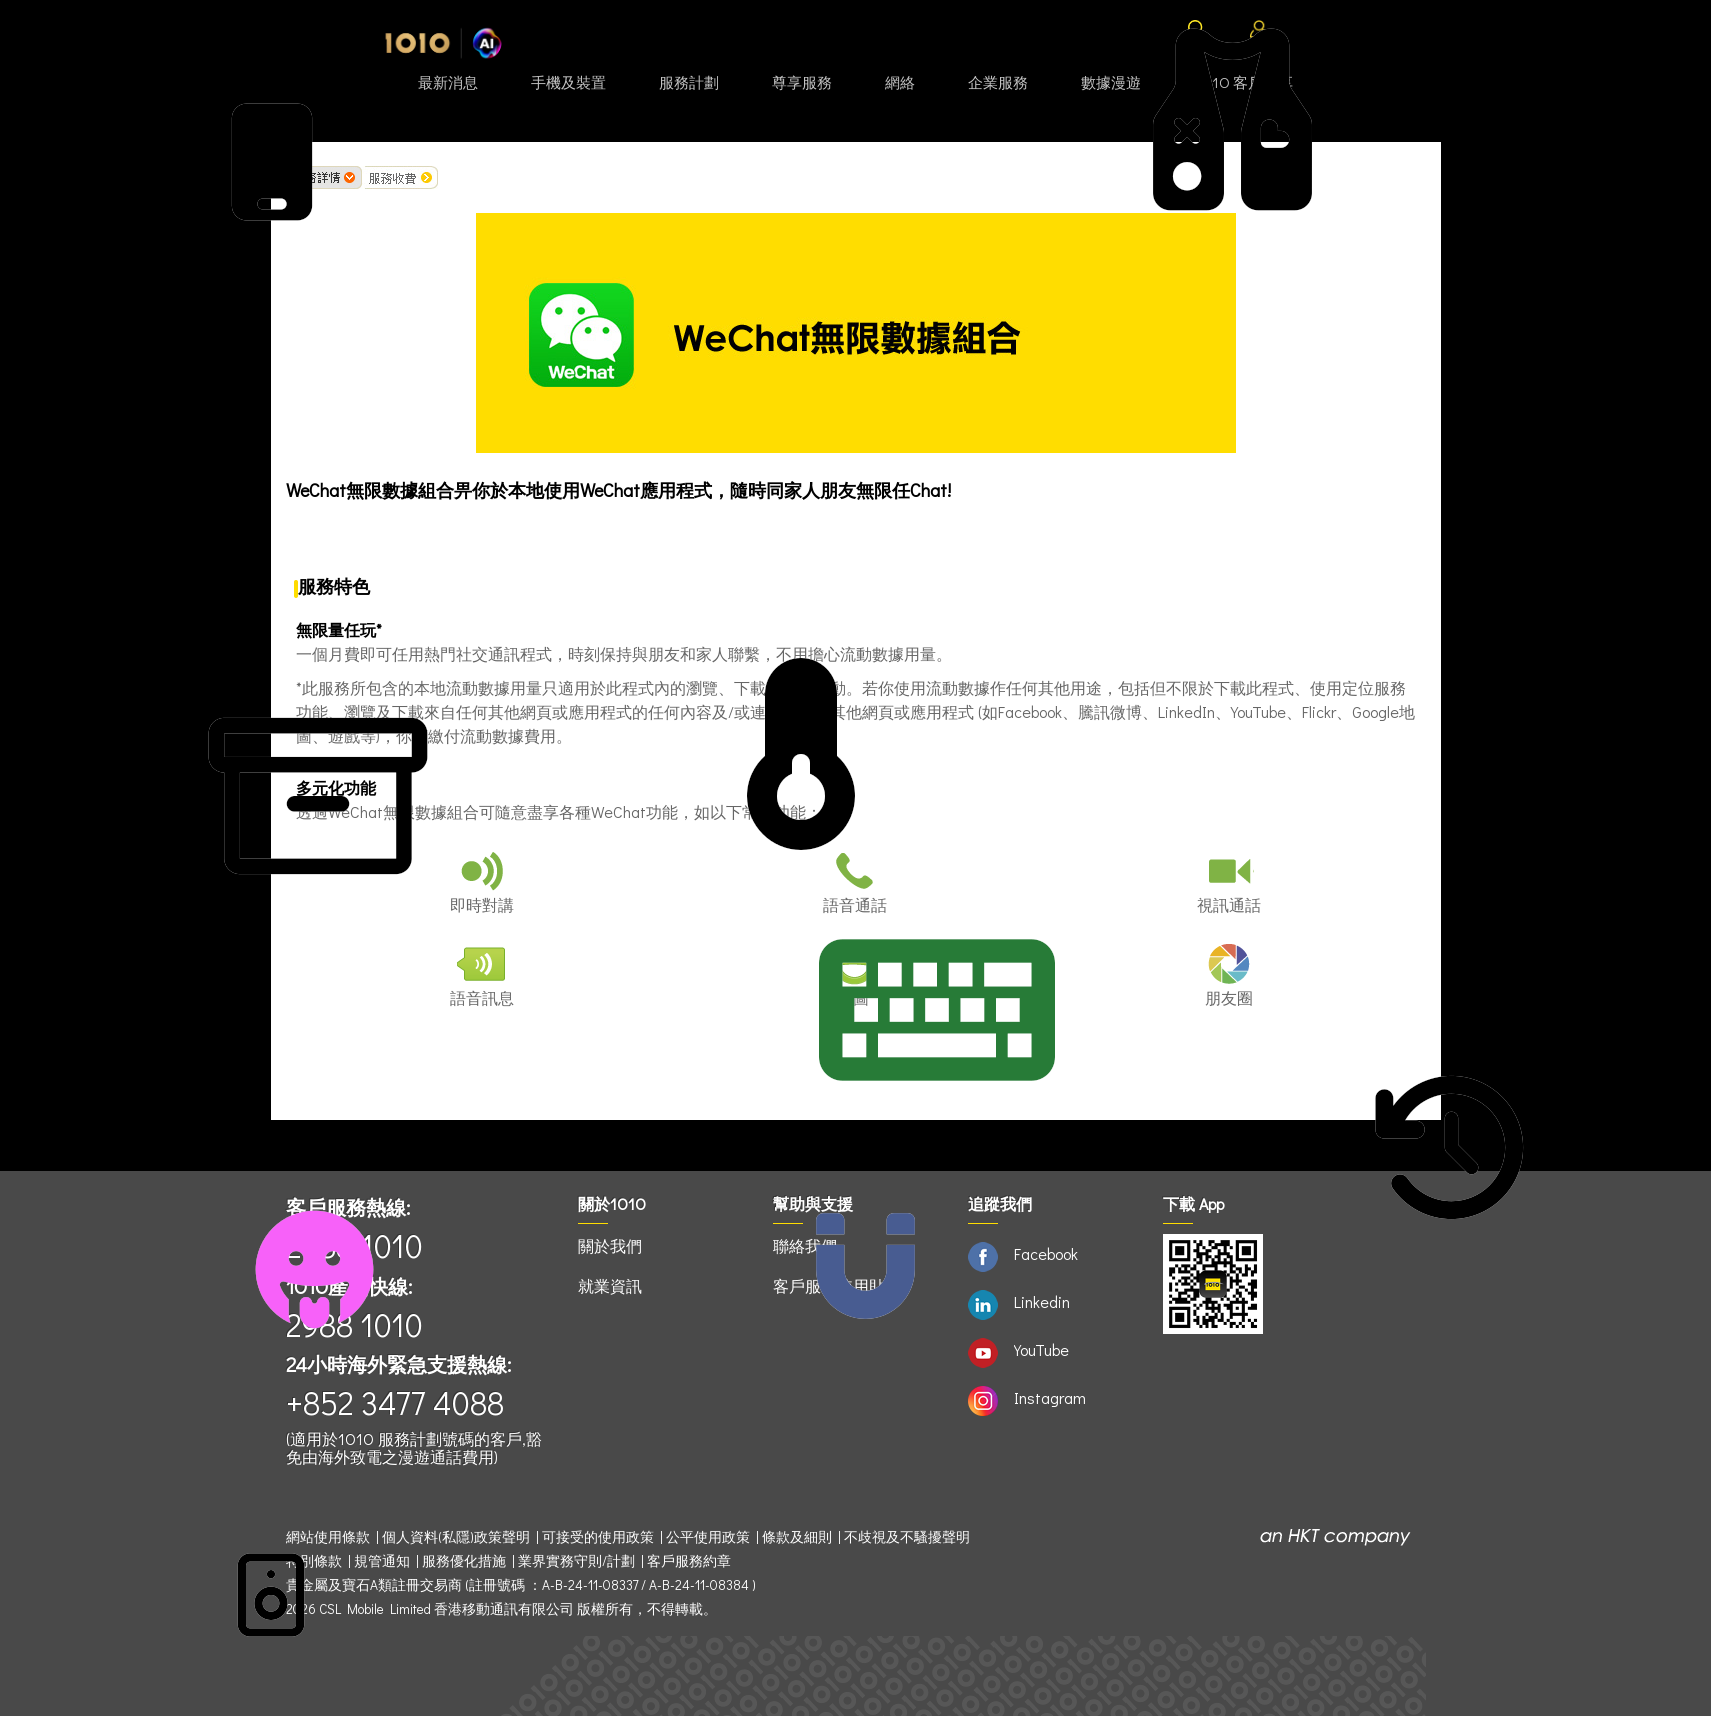  What do you see at coordinates (272, 162) in the screenshot?
I see `call or contact via mobile phone` at bounding box center [272, 162].